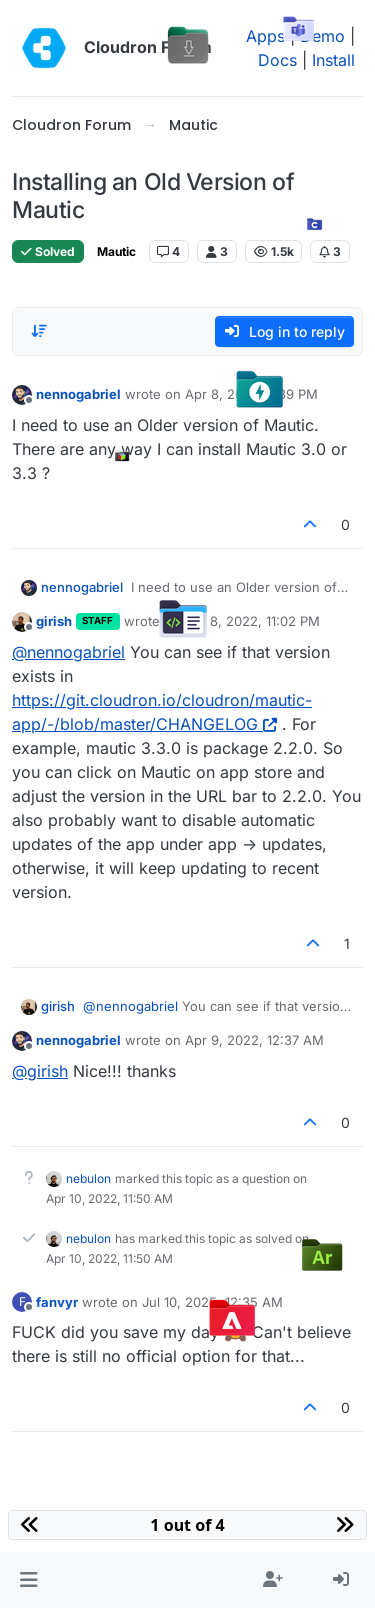  I want to click on open folder containing C programming files, so click(314, 224).